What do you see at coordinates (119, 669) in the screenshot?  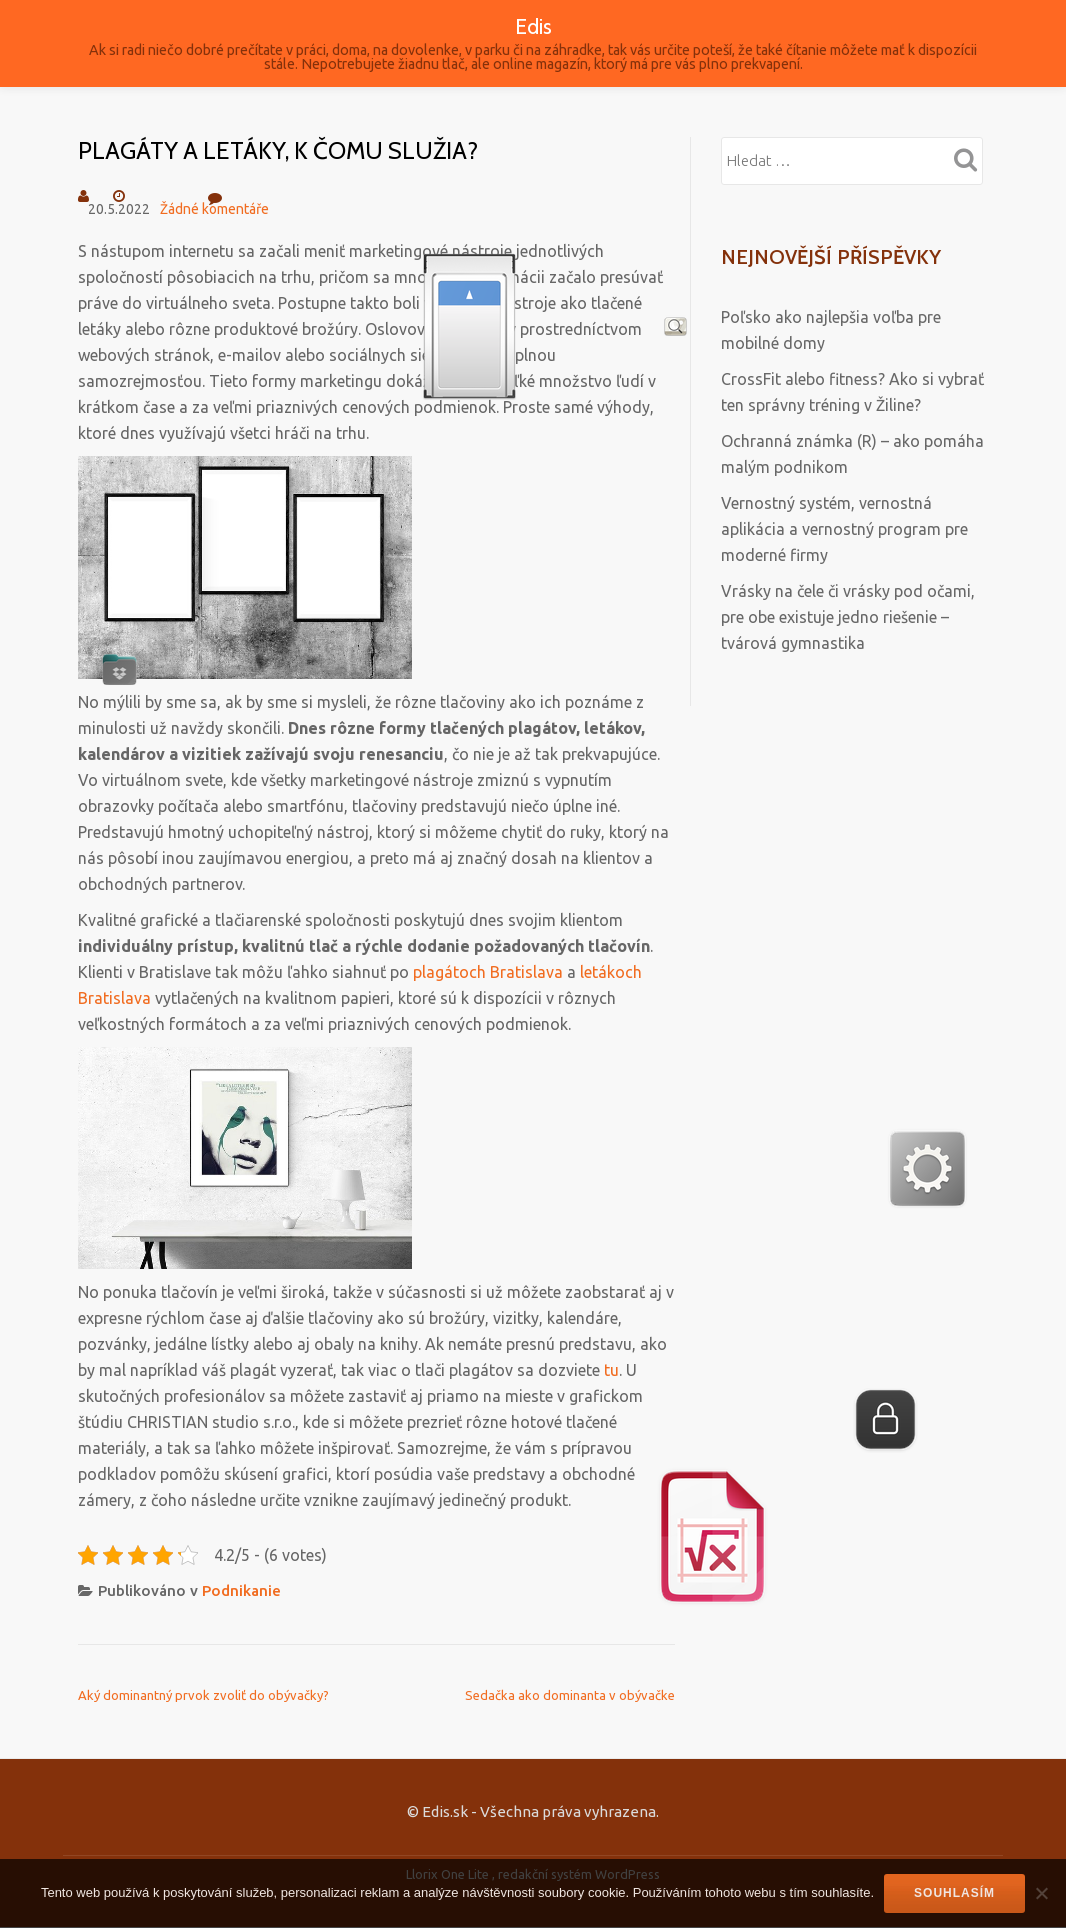 I see `open your Dropbox synced folder` at bounding box center [119, 669].